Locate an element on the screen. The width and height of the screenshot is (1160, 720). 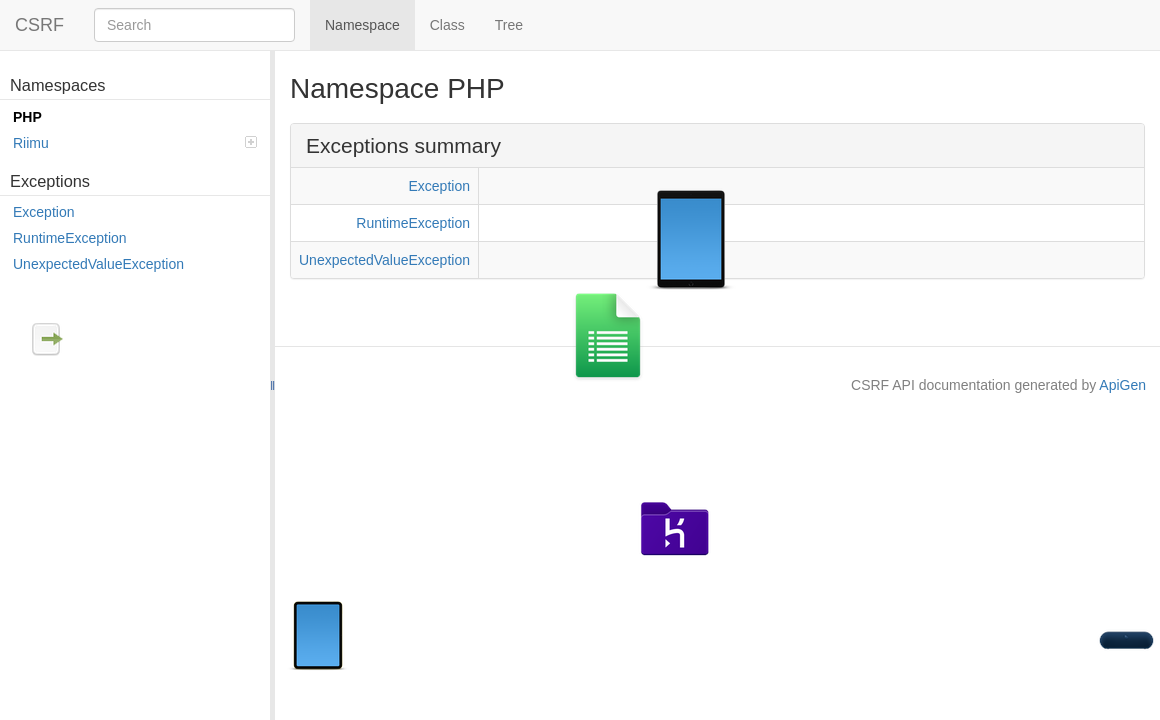
folder containing Heroku project files is located at coordinates (674, 530).